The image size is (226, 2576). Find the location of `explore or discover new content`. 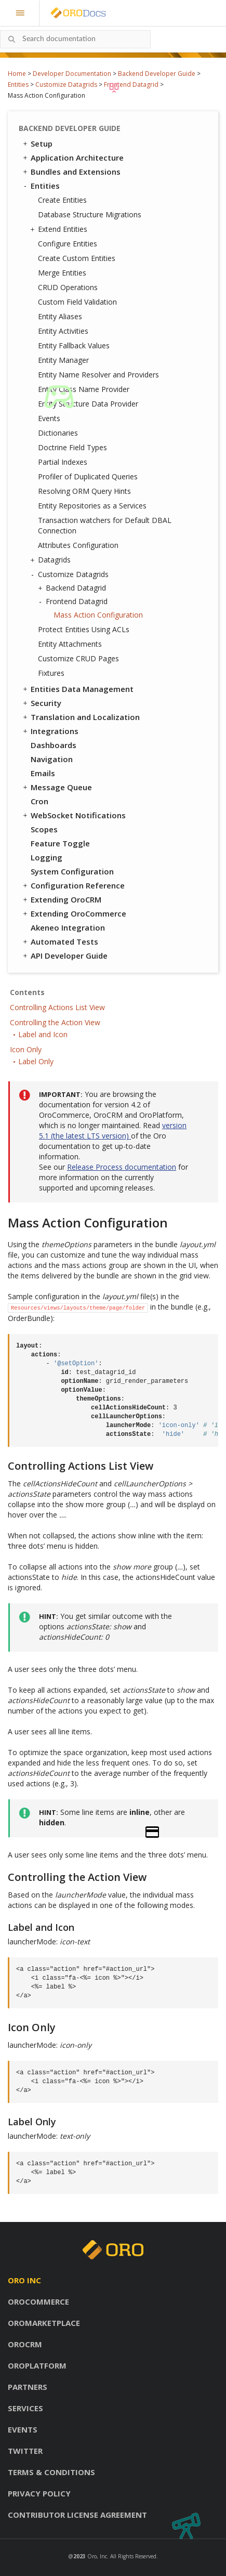

explore or discover new content is located at coordinates (186, 2526).